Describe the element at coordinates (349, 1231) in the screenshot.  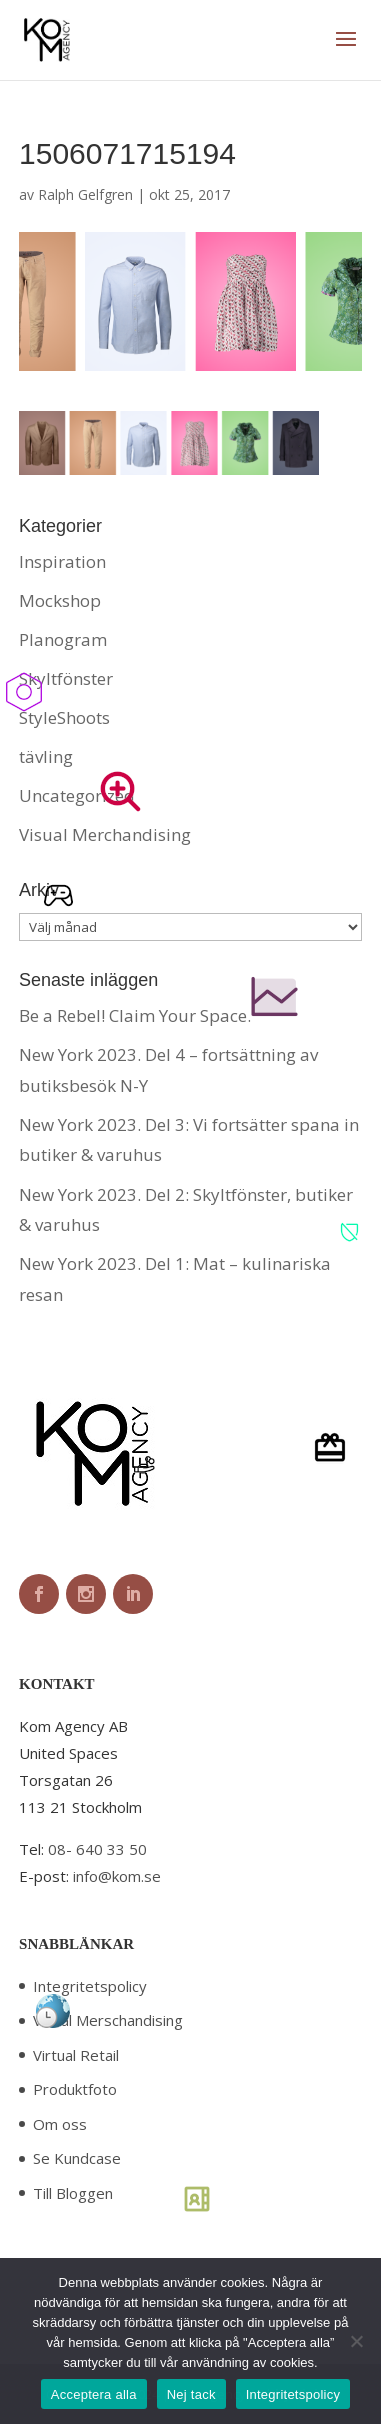
I see `security or protection is disabled` at that location.